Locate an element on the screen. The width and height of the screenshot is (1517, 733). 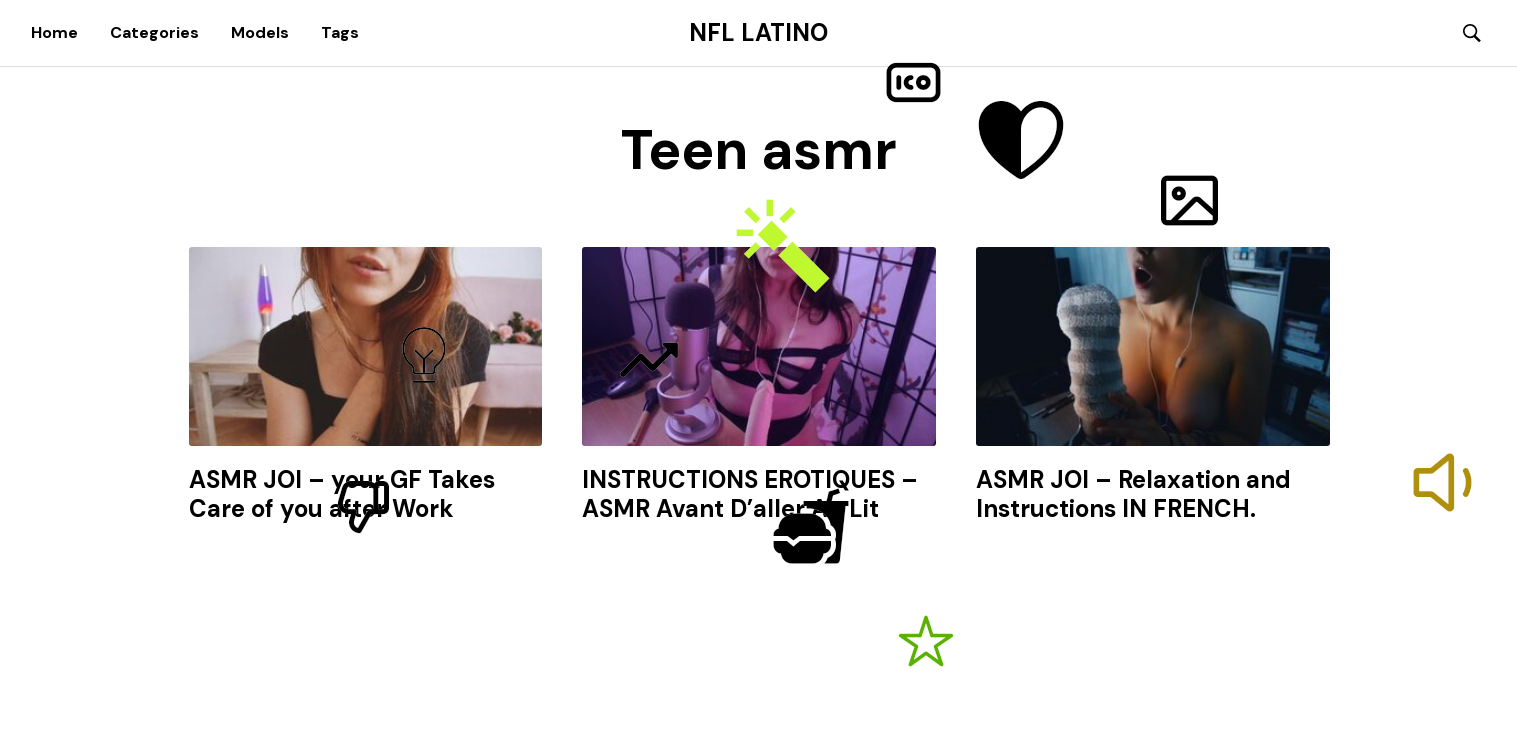
view or open an image file is located at coordinates (1189, 200).